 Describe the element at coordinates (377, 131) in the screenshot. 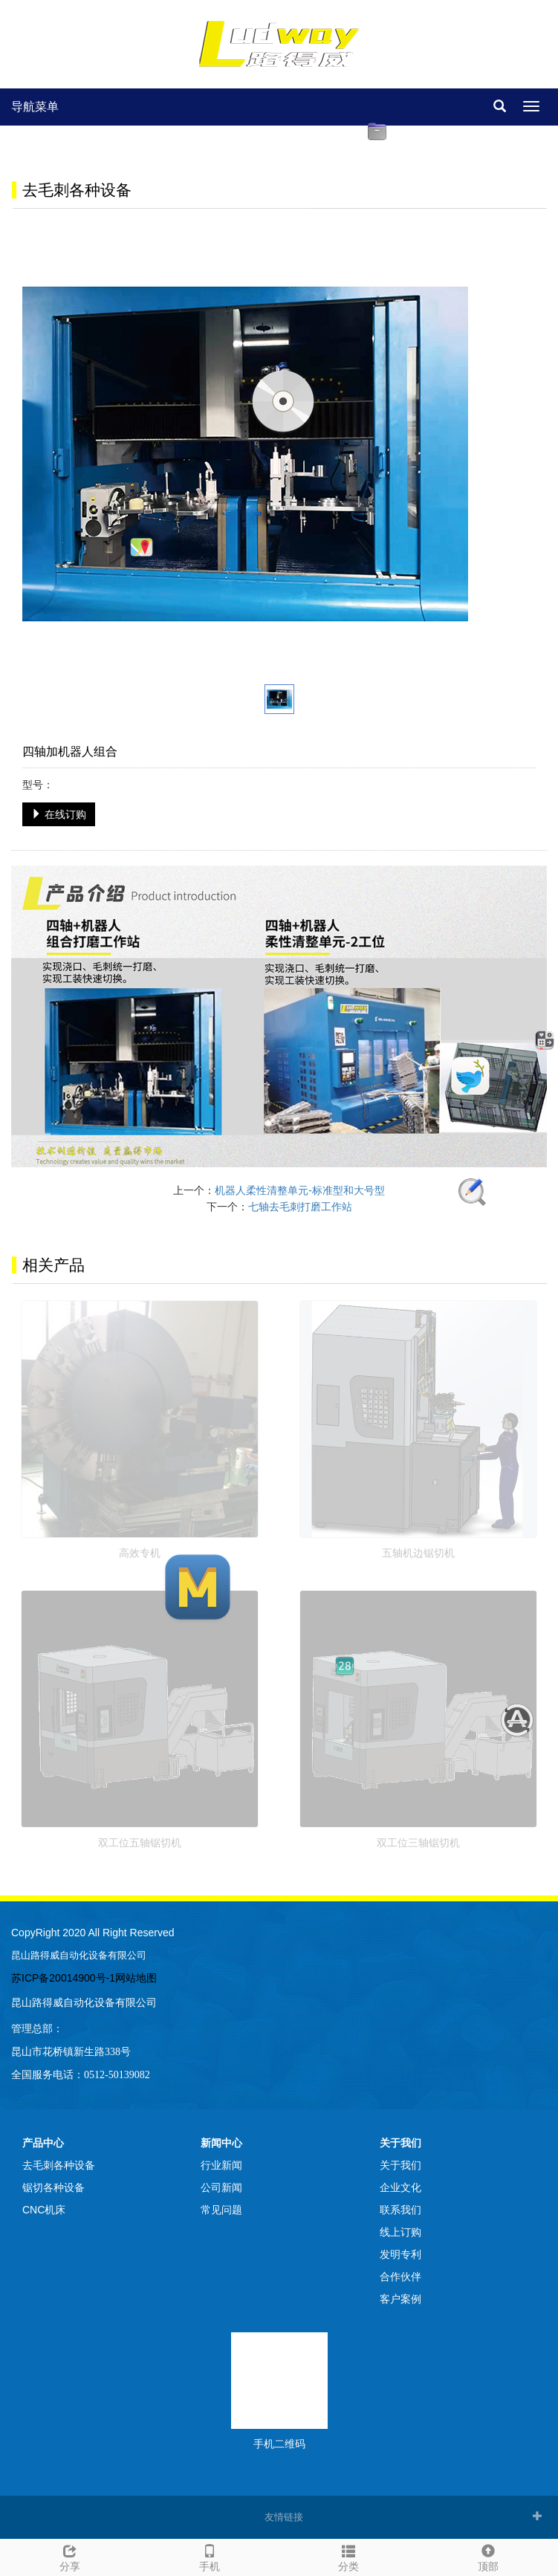

I see `open the files application` at that location.